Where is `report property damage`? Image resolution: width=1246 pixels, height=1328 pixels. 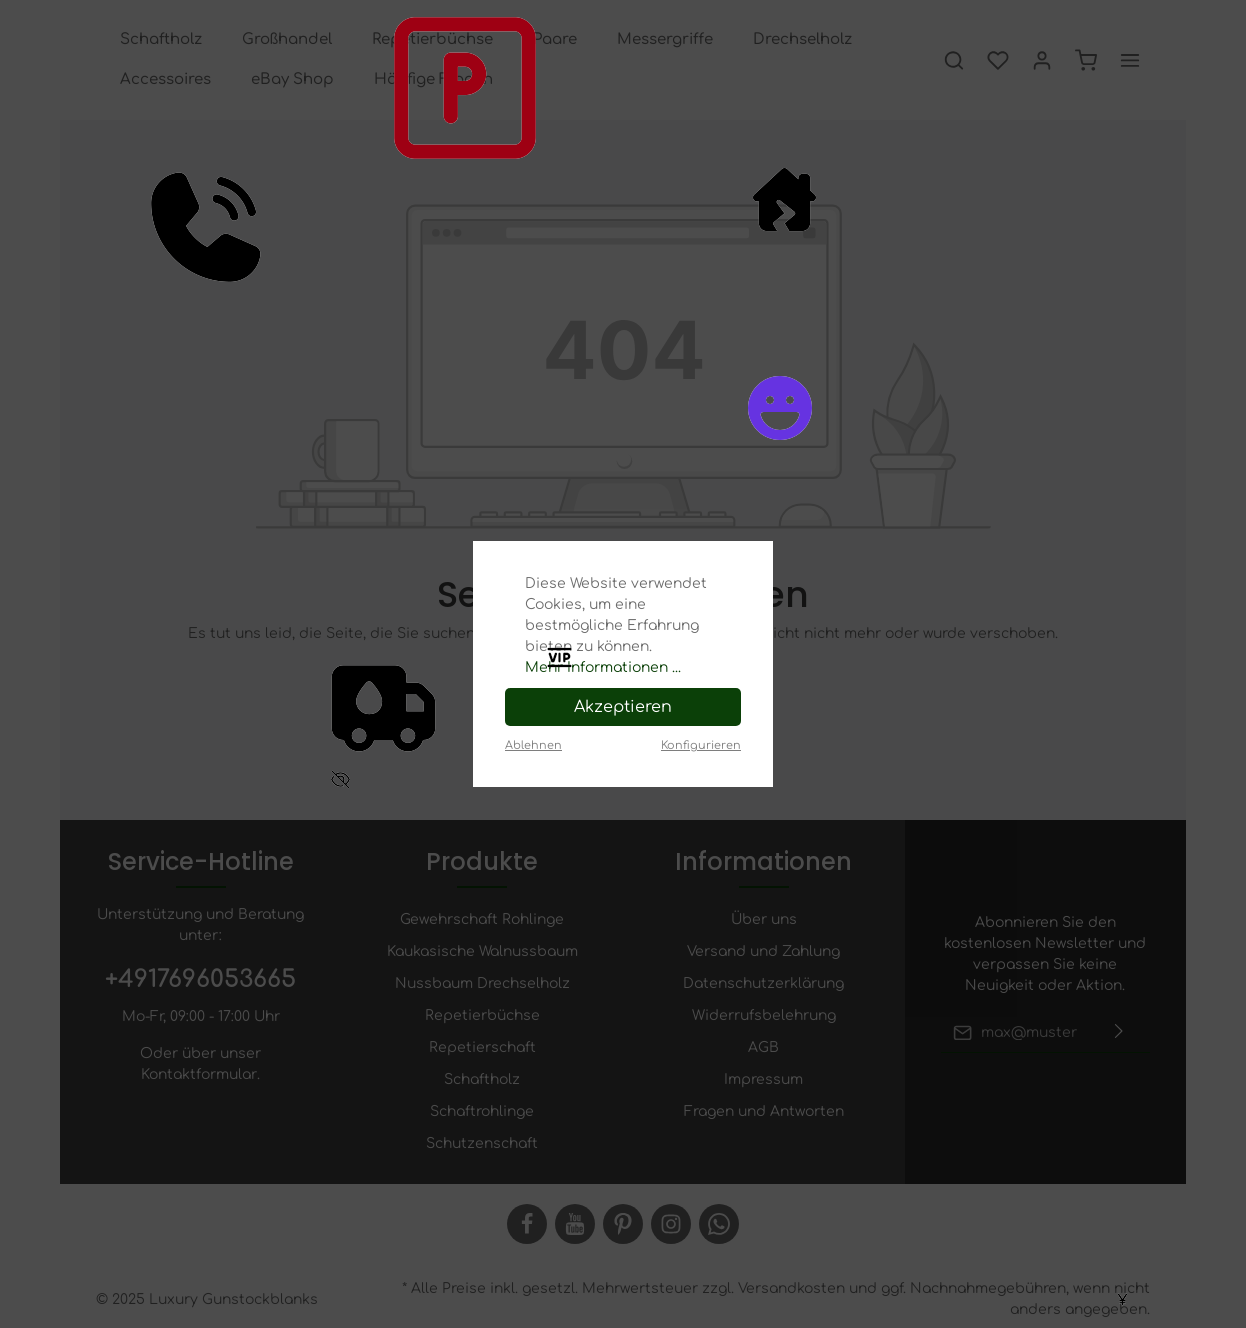
report property damage is located at coordinates (784, 199).